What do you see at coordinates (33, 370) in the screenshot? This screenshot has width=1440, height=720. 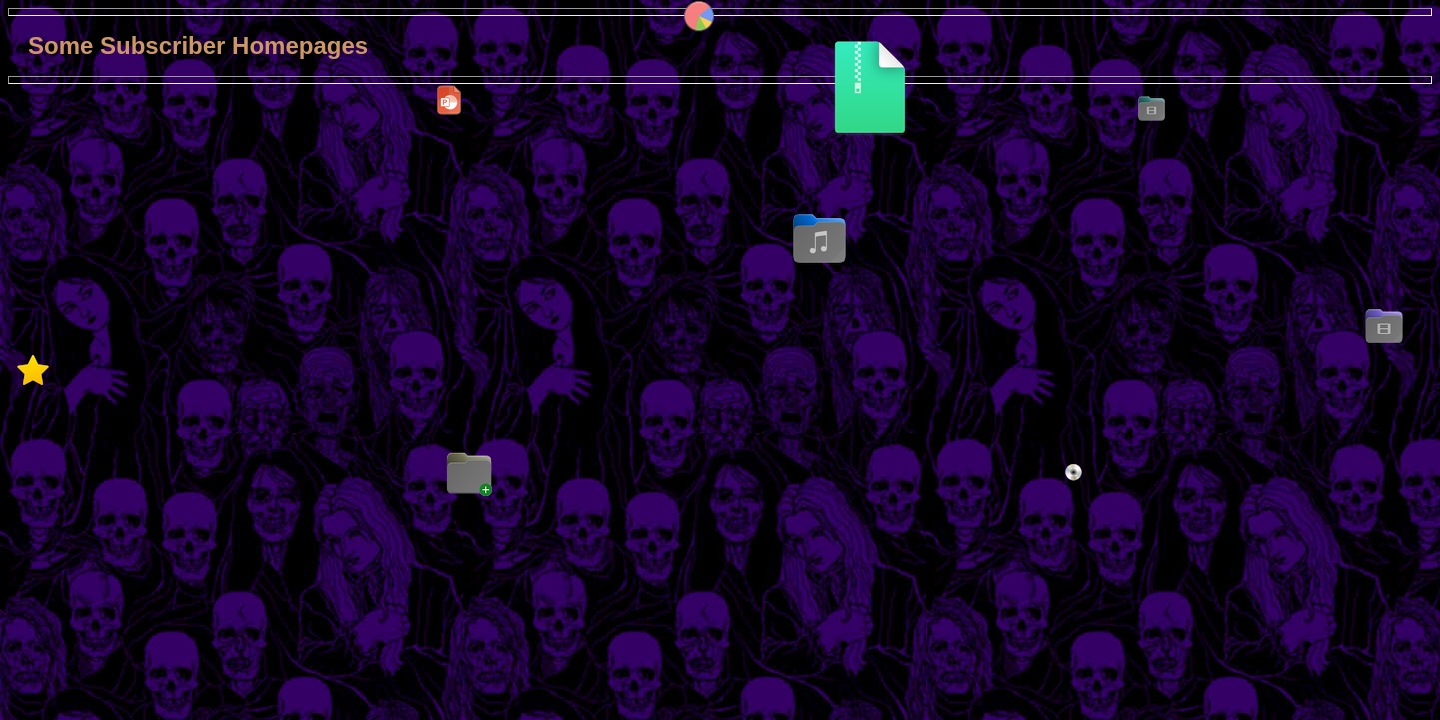 I see `mark item as favorite` at bounding box center [33, 370].